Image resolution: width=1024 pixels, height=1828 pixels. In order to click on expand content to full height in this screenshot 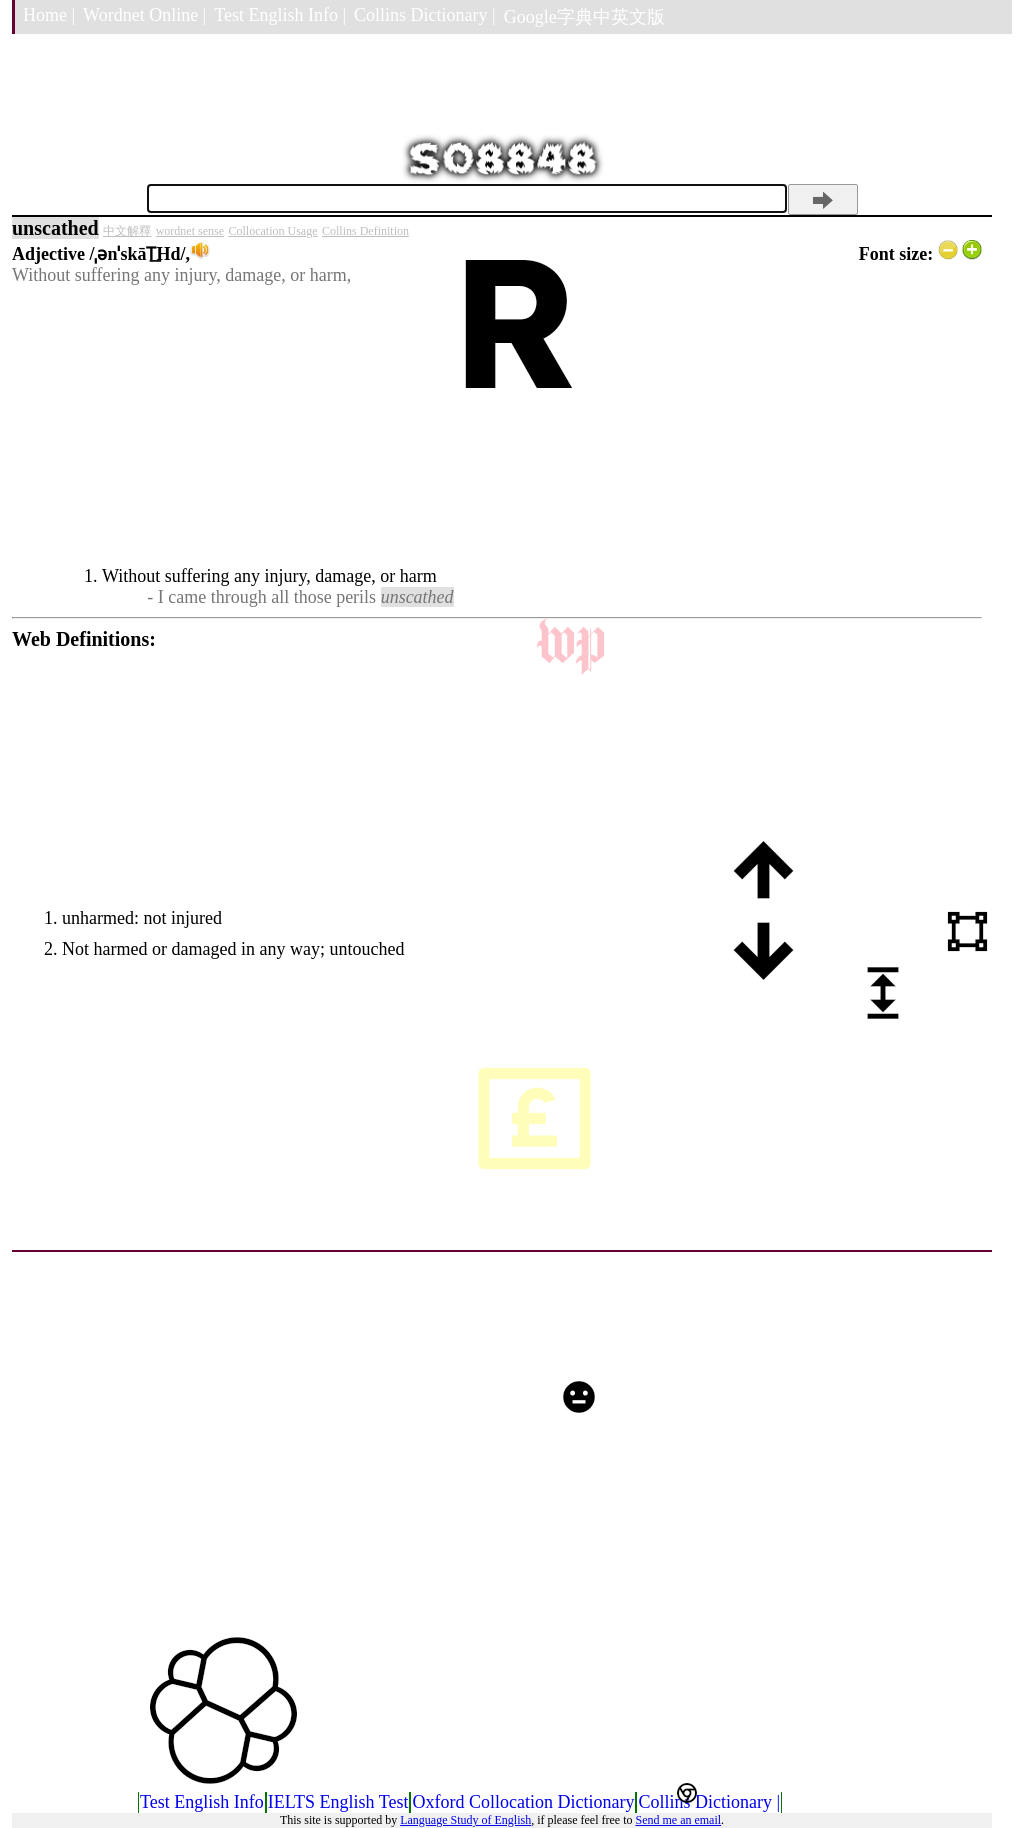, I will do `click(883, 993)`.